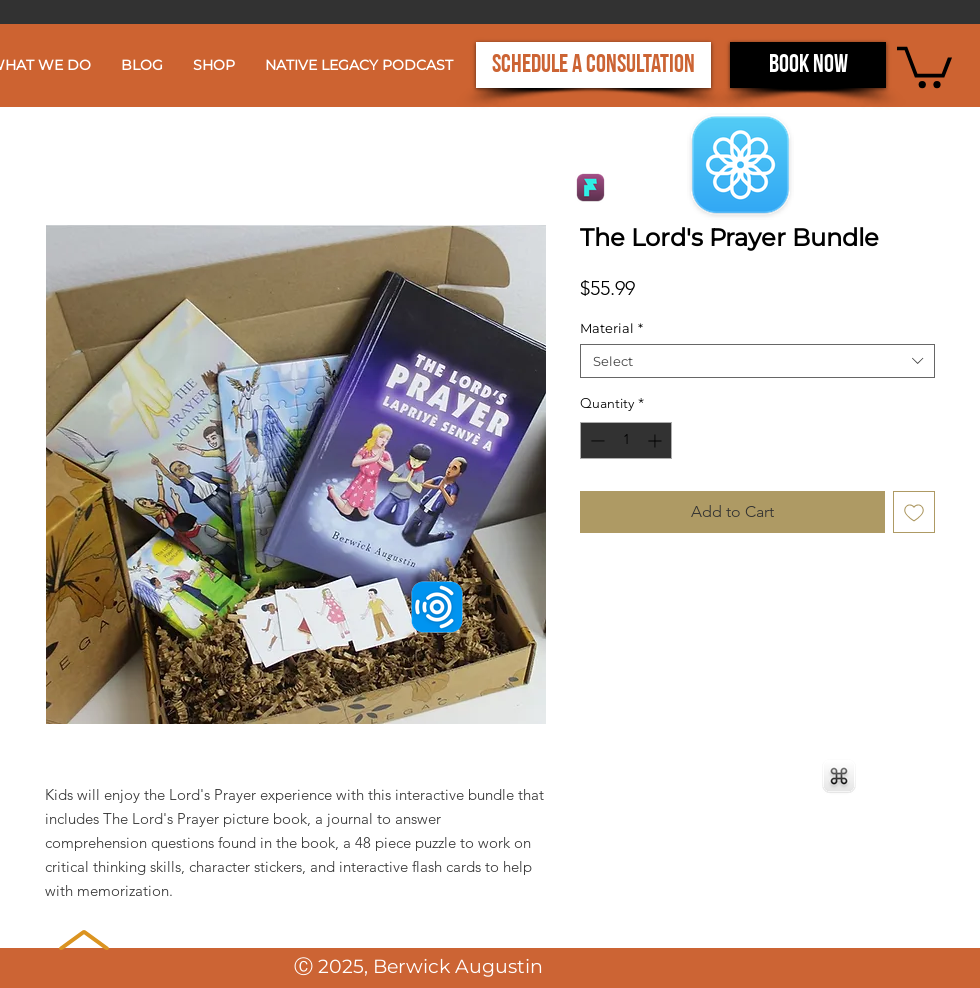 The width and height of the screenshot is (980, 988). I want to click on open fightcade app, so click(590, 187).